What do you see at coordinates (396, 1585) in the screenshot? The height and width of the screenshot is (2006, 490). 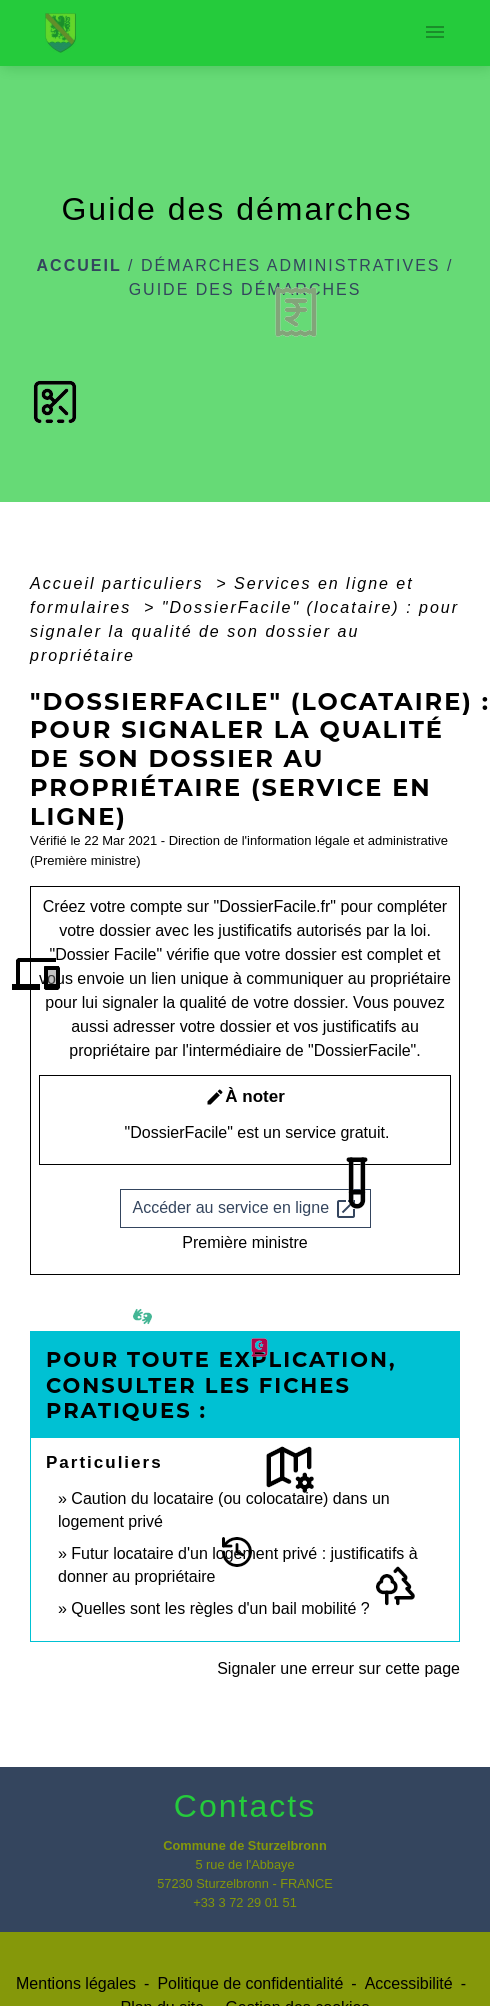 I see `view parks or natural areas nearby` at bounding box center [396, 1585].